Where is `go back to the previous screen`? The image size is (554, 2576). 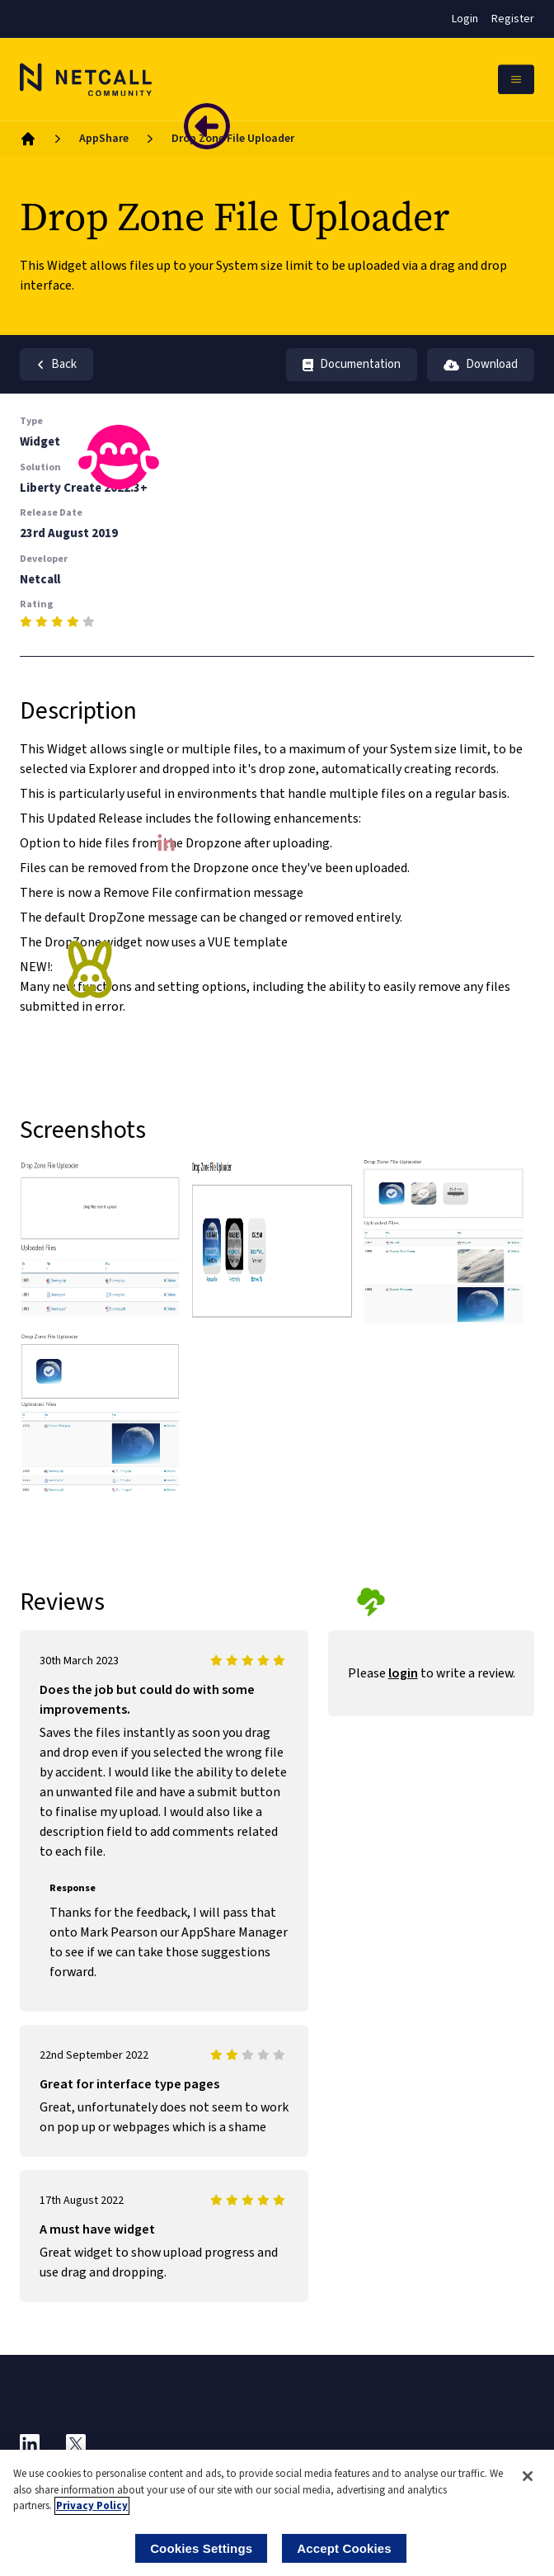 go back to the previous screen is located at coordinates (207, 126).